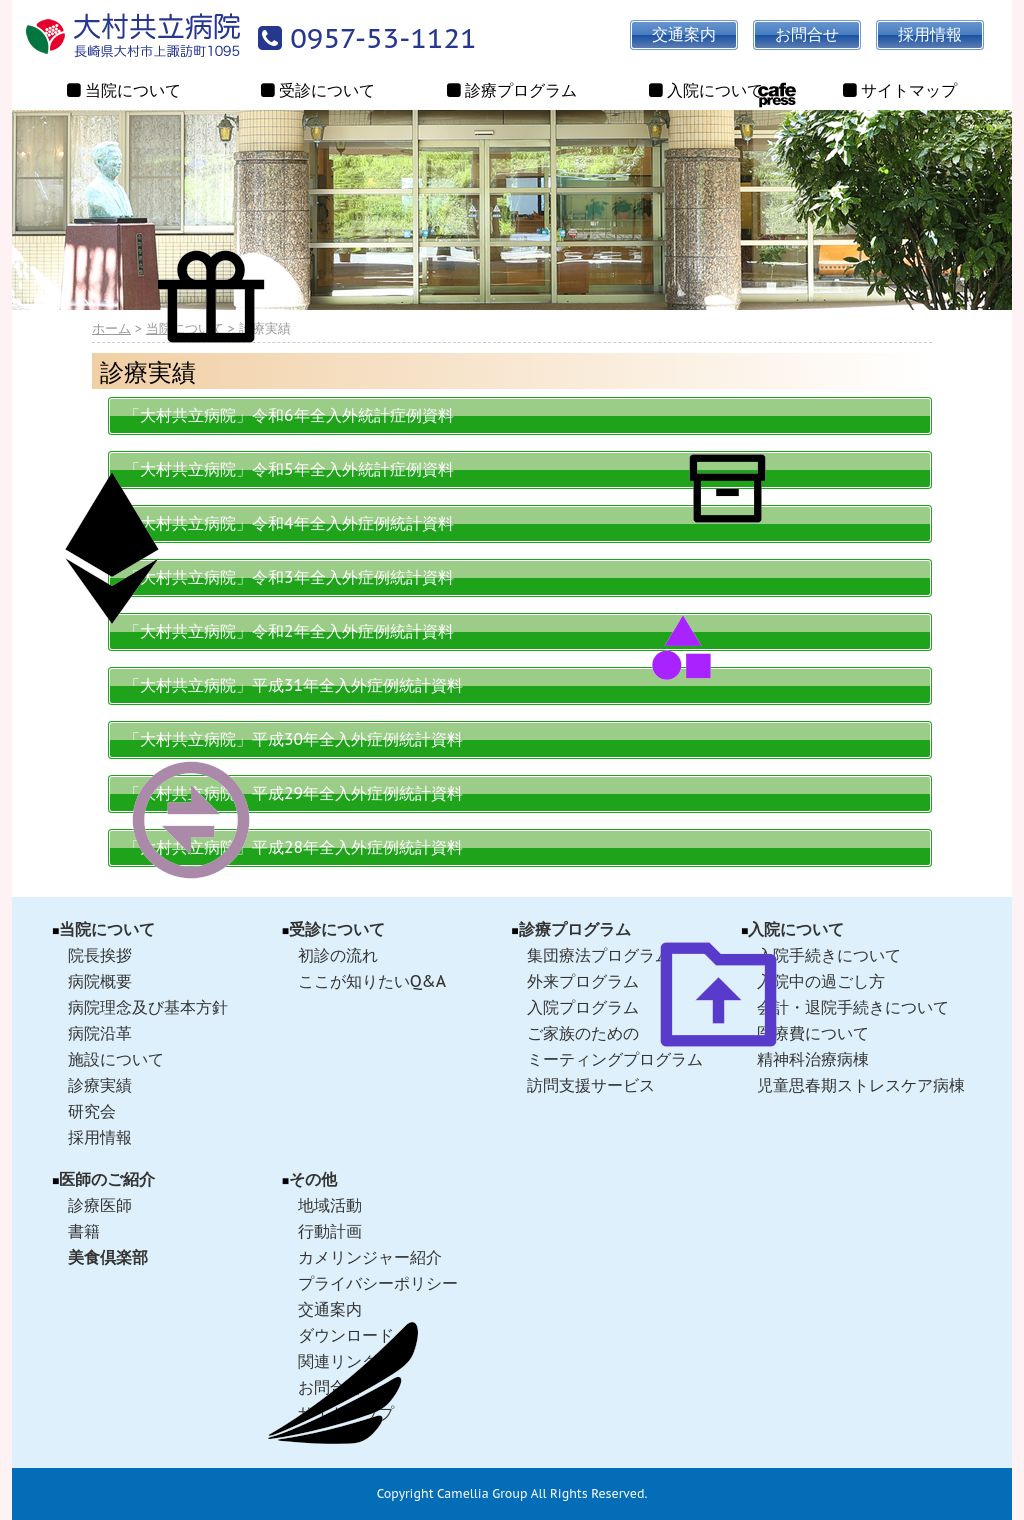 This screenshot has width=1024, height=1520. I want to click on upload files to a folder, so click(718, 994).